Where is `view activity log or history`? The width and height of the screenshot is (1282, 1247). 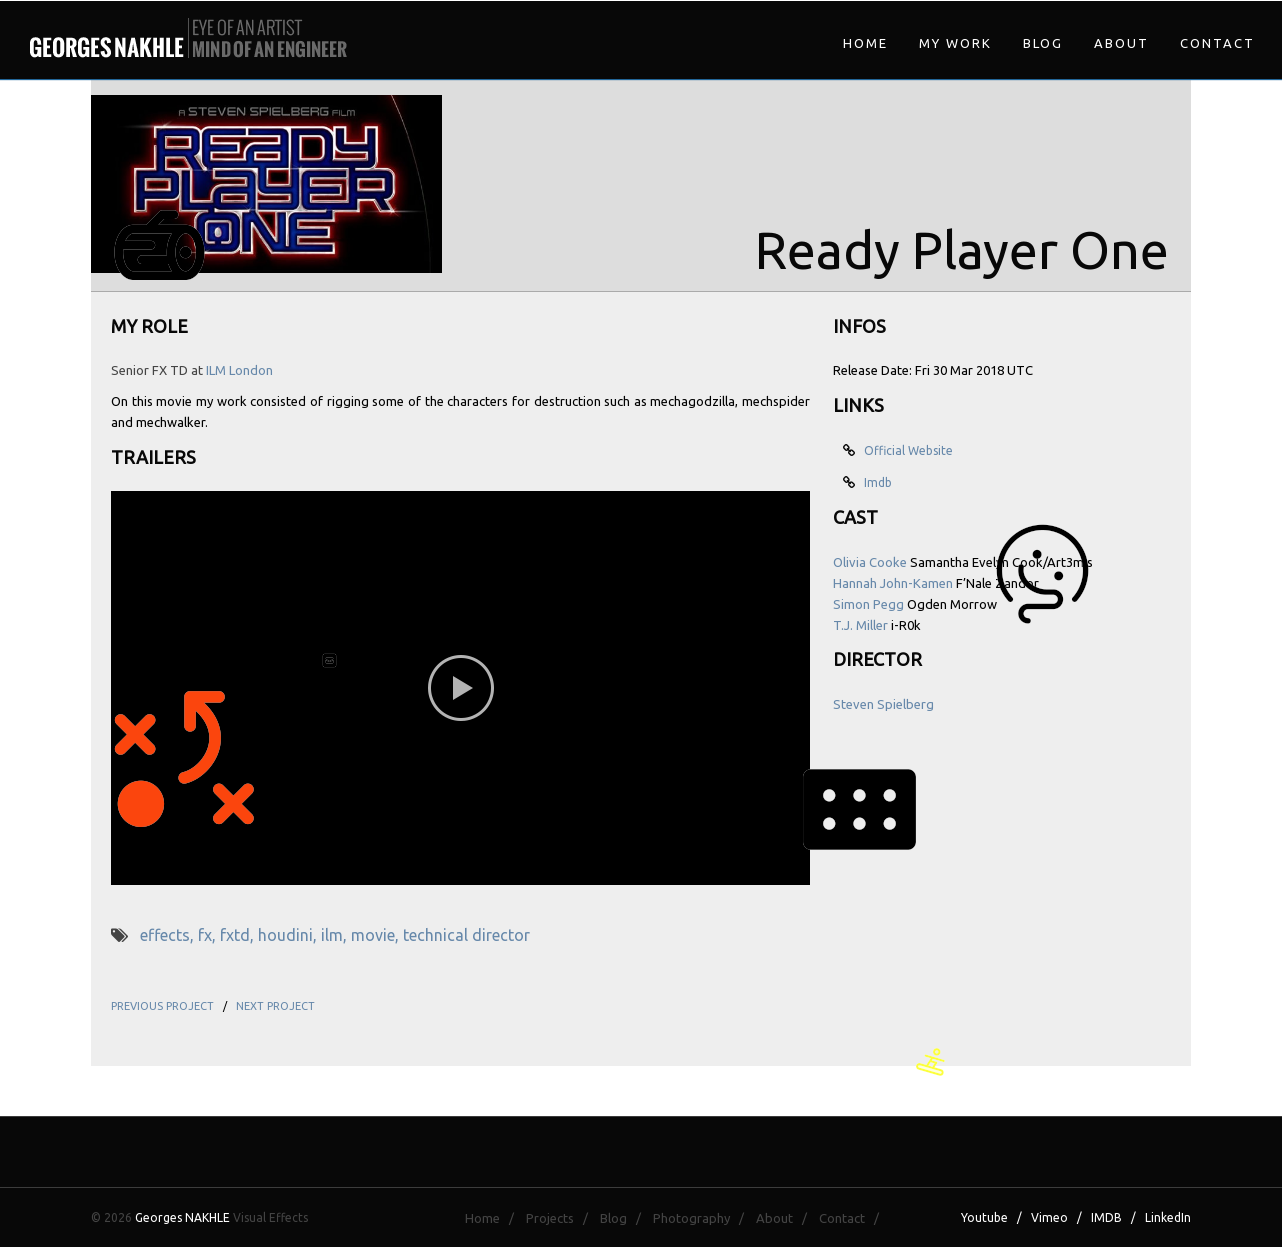 view activity log or history is located at coordinates (159, 249).